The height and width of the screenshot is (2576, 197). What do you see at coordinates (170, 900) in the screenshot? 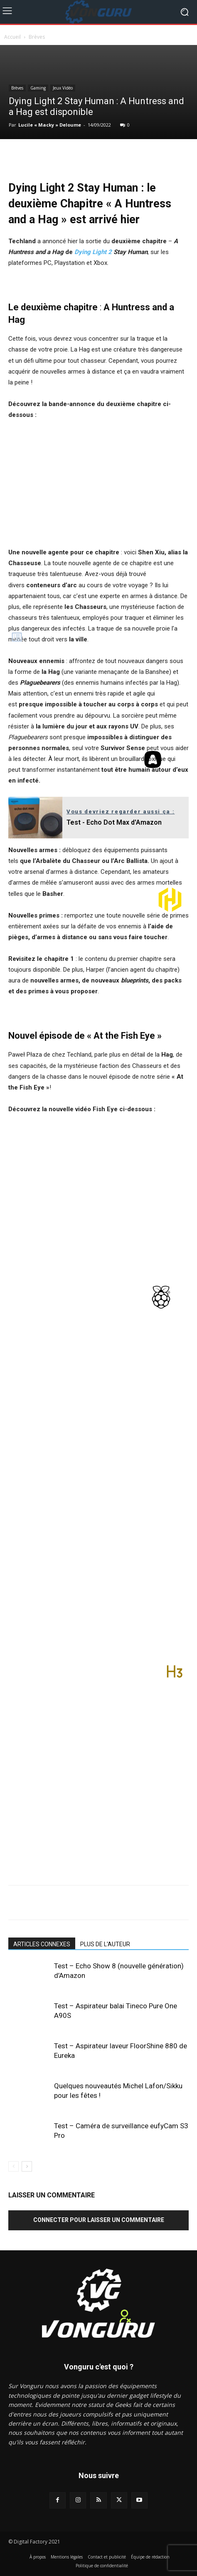
I see `HashiCorp company logo` at bounding box center [170, 900].